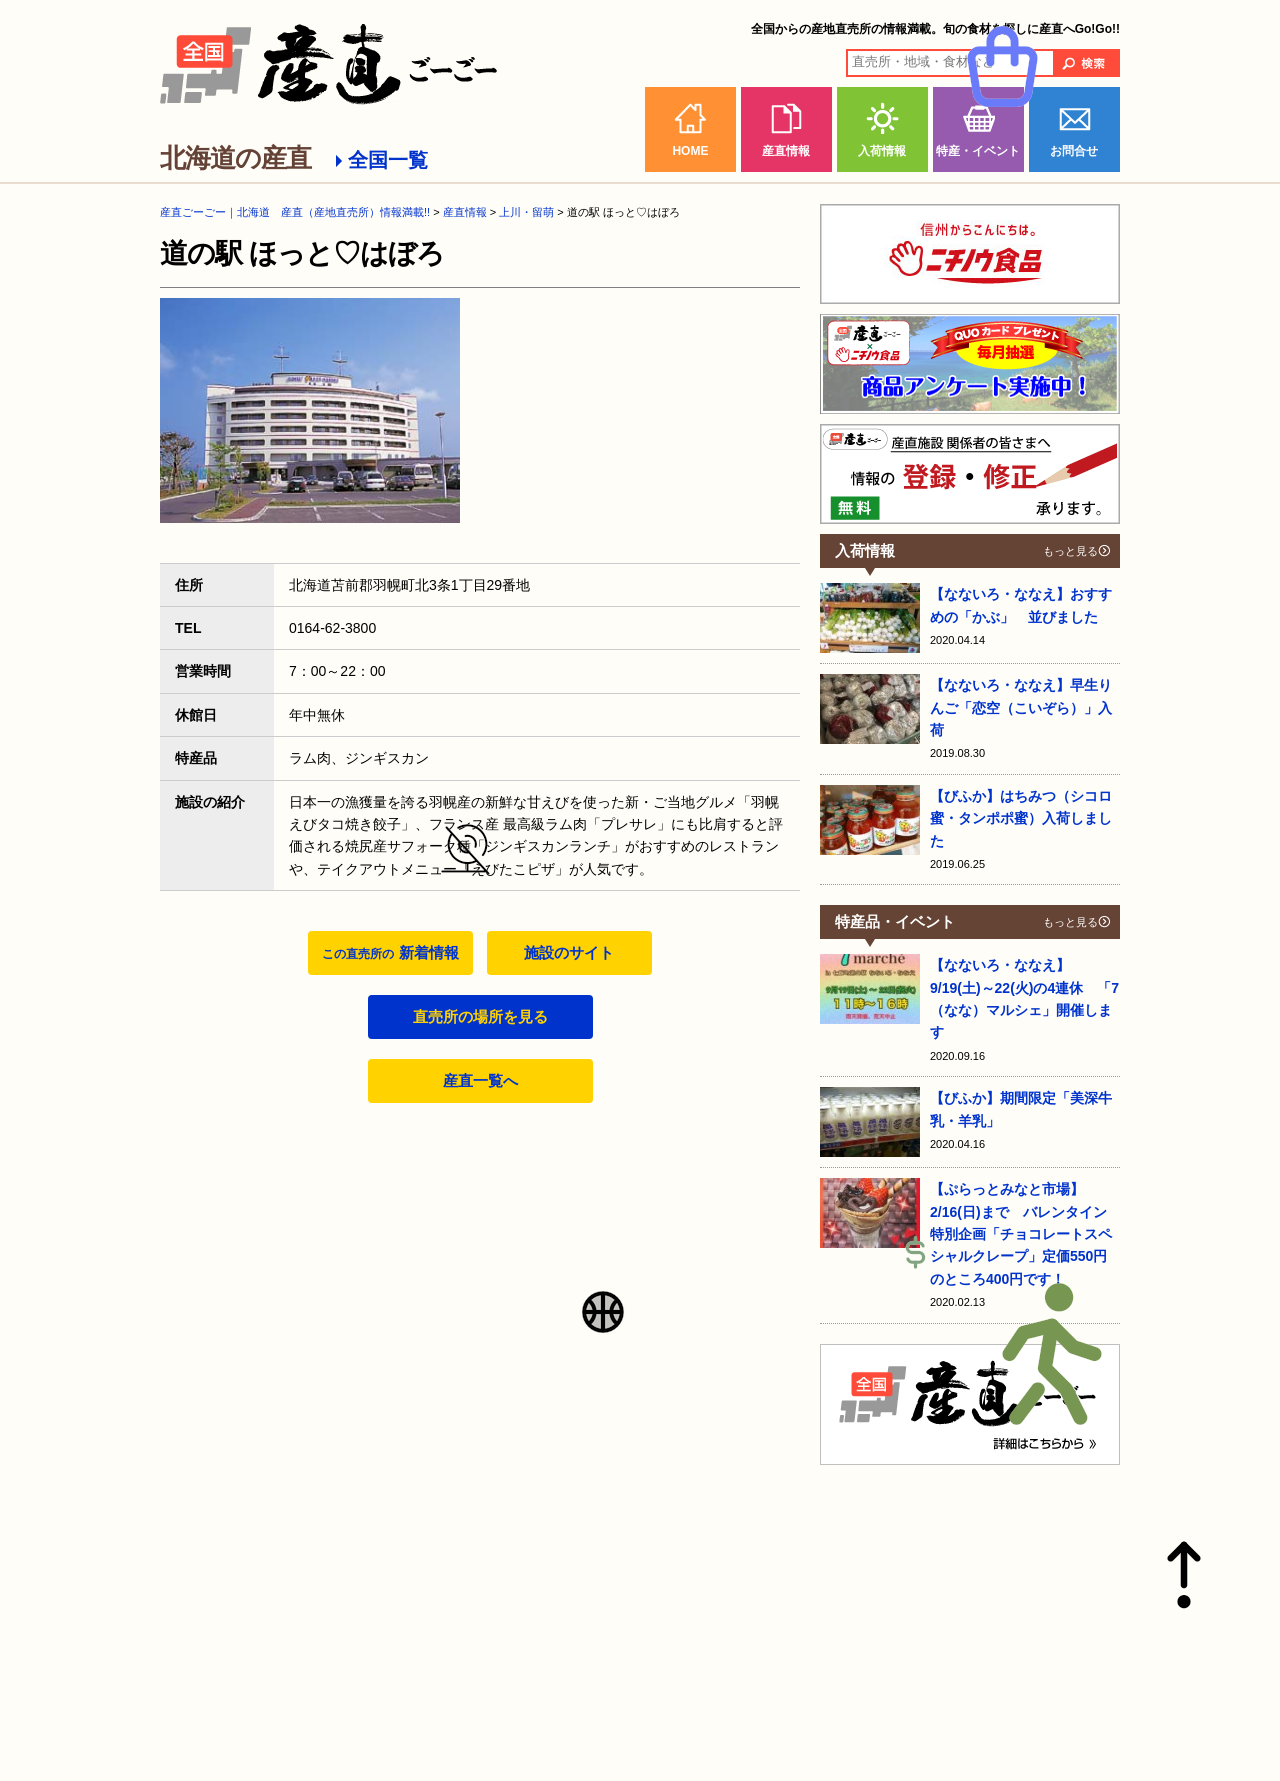 The height and width of the screenshot is (1781, 1280). I want to click on access basketball or sports content, so click(603, 1312).